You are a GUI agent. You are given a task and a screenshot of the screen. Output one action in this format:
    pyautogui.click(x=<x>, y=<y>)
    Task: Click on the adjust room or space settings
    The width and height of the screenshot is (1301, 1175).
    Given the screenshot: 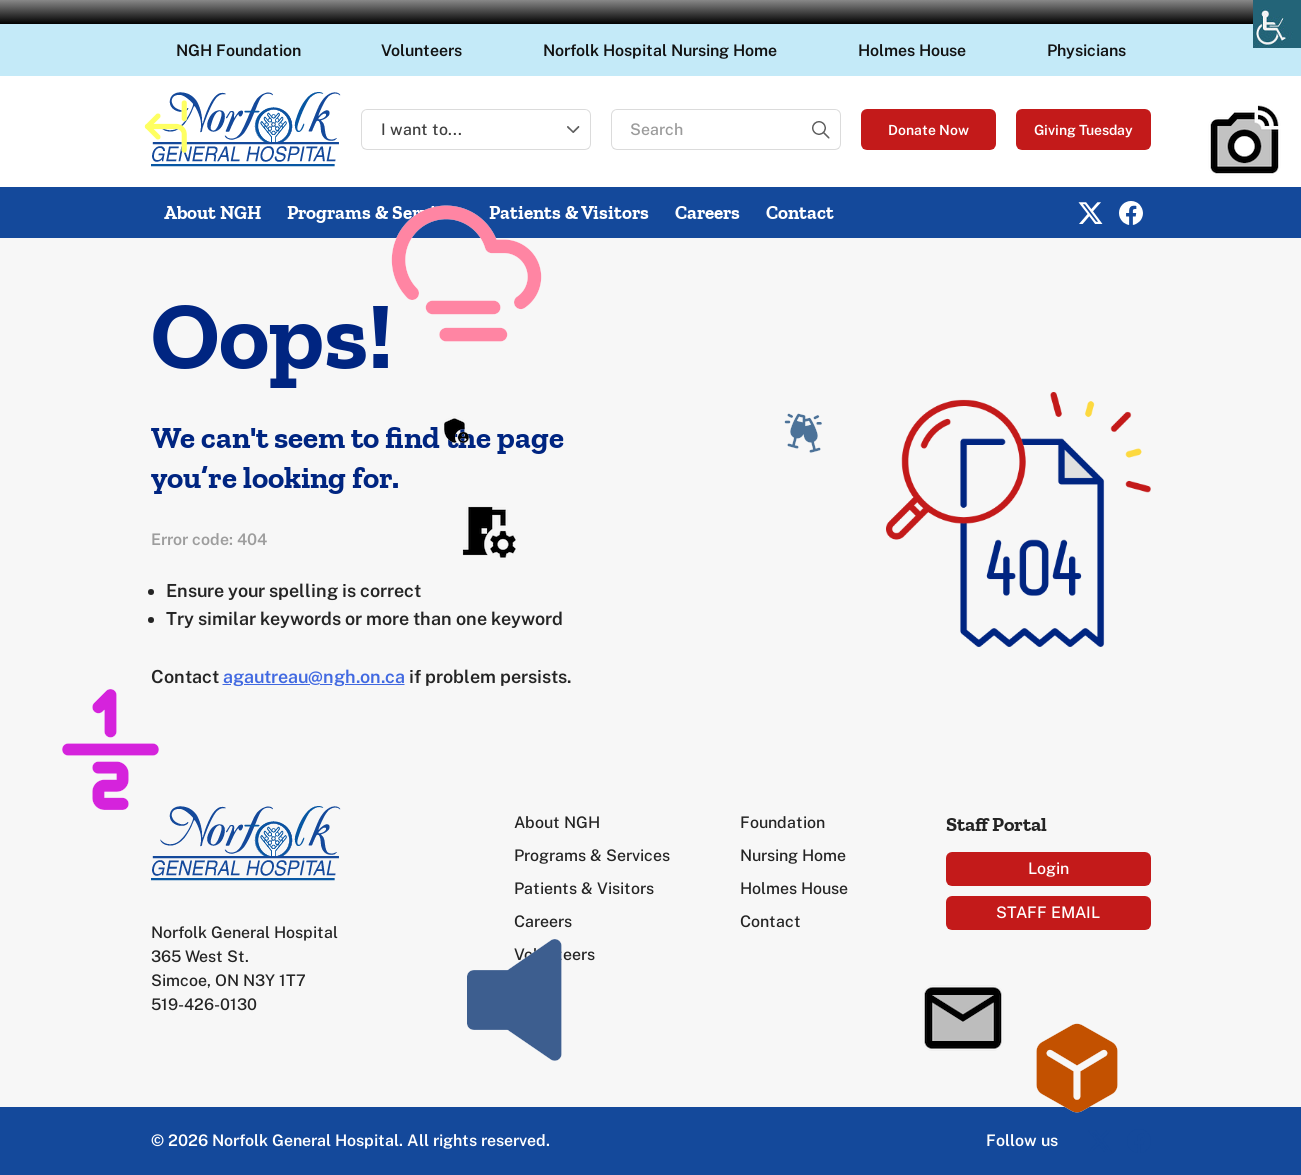 What is the action you would take?
    pyautogui.click(x=487, y=531)
    